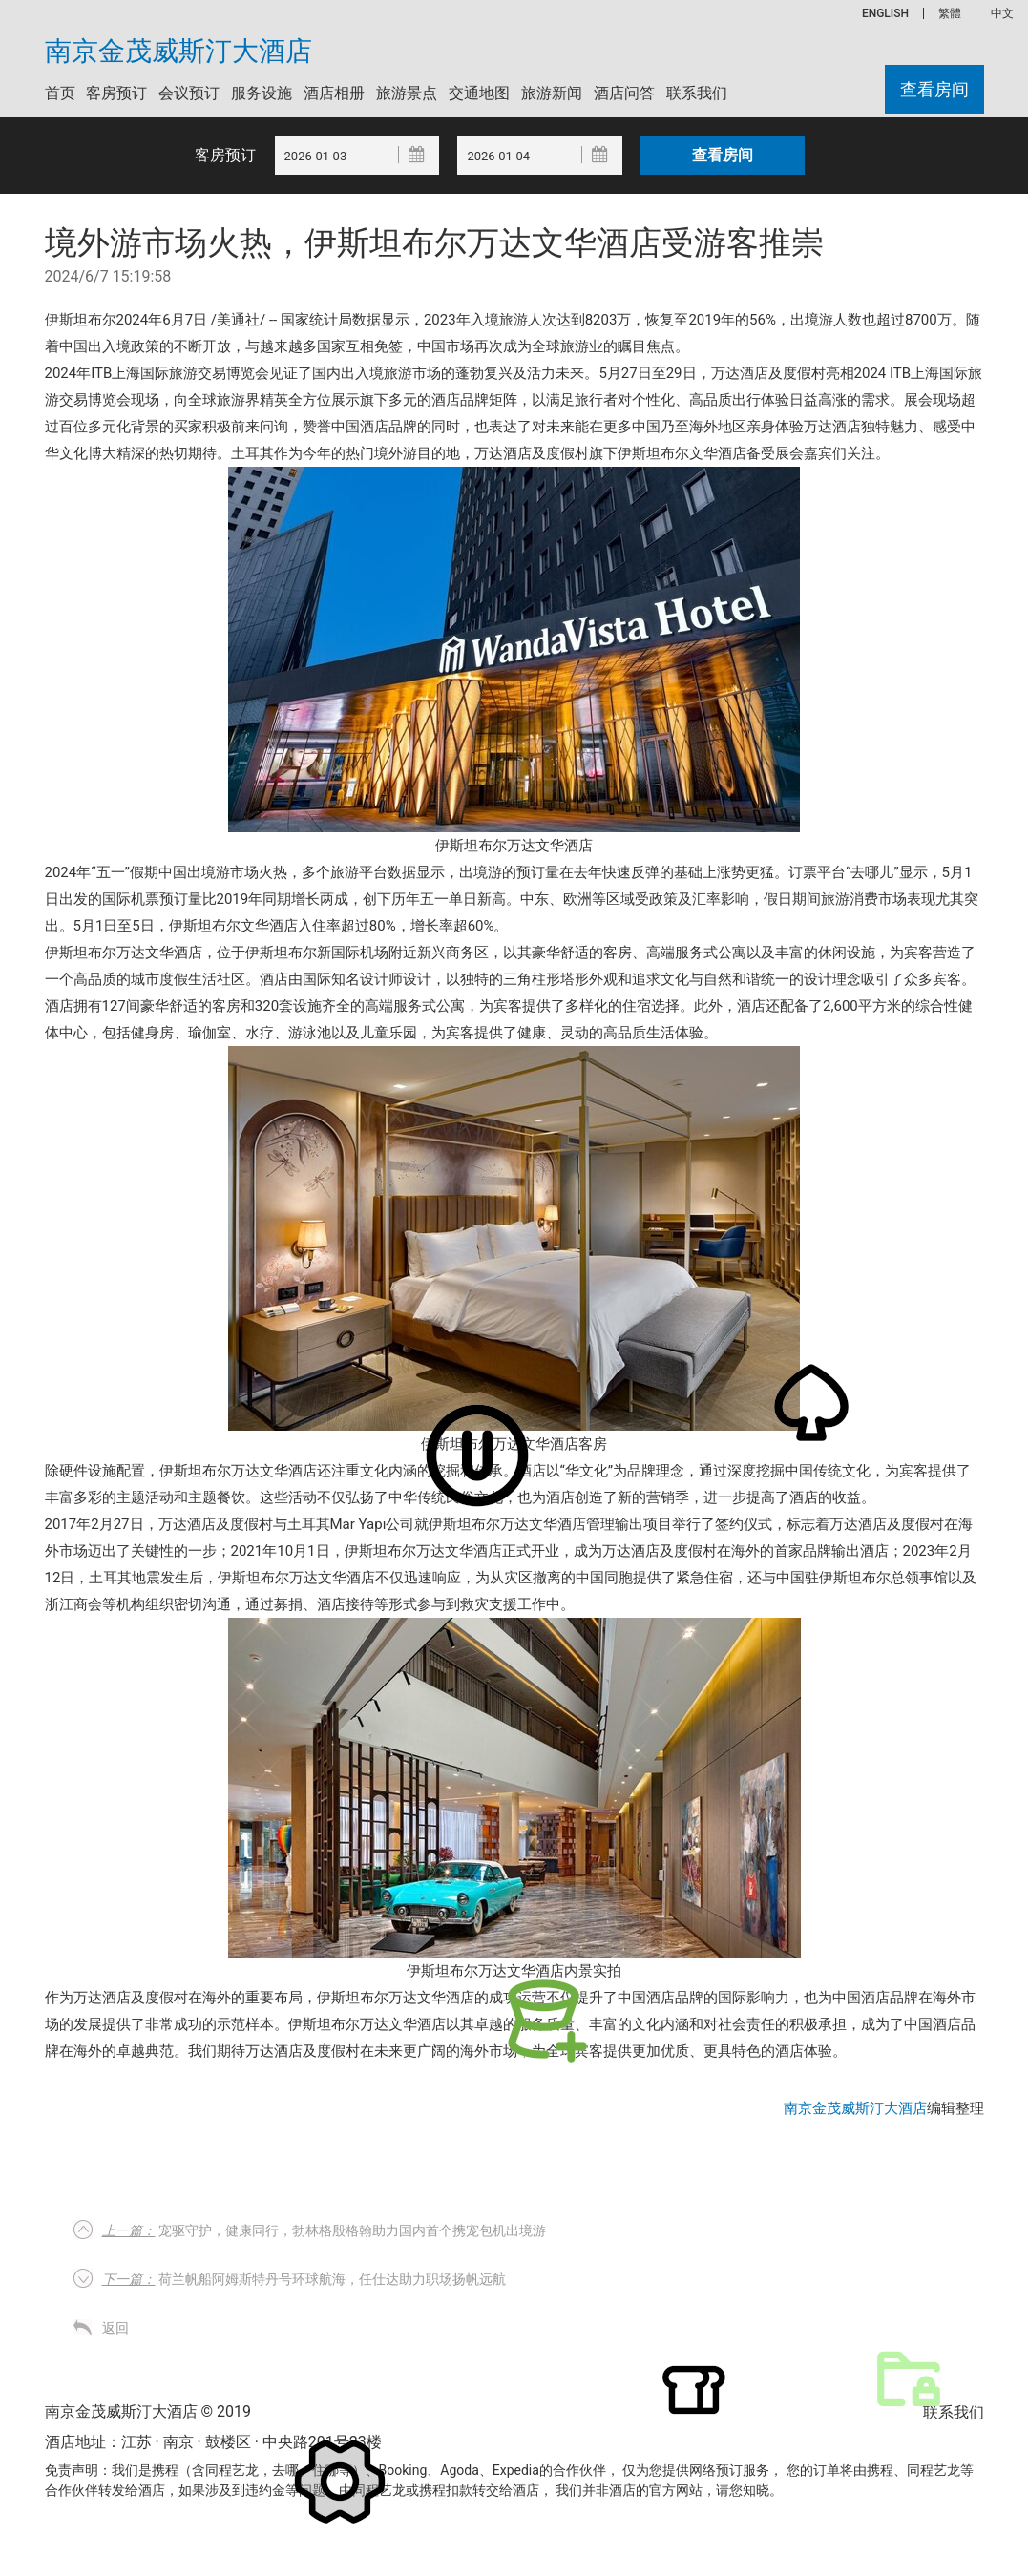 The width and height of the screenshot is (1028, 2576). I want to click on access a password-protected folder, so click(909, 2379).